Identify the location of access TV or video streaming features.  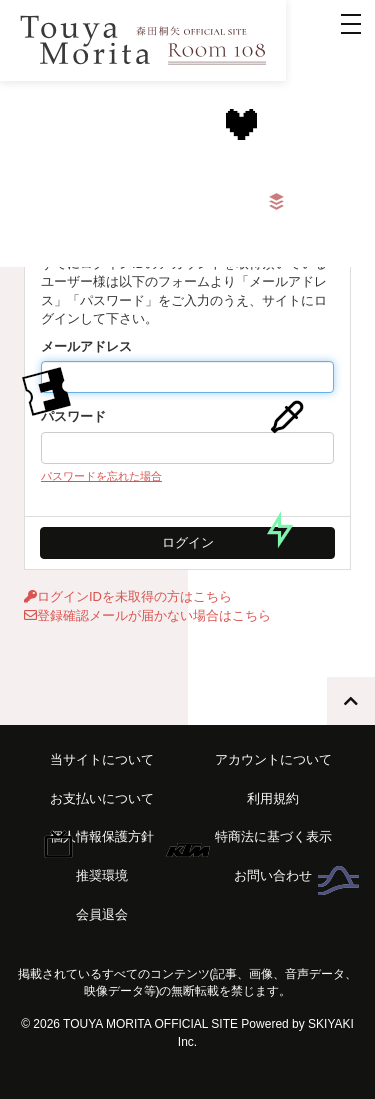
(58, 845).